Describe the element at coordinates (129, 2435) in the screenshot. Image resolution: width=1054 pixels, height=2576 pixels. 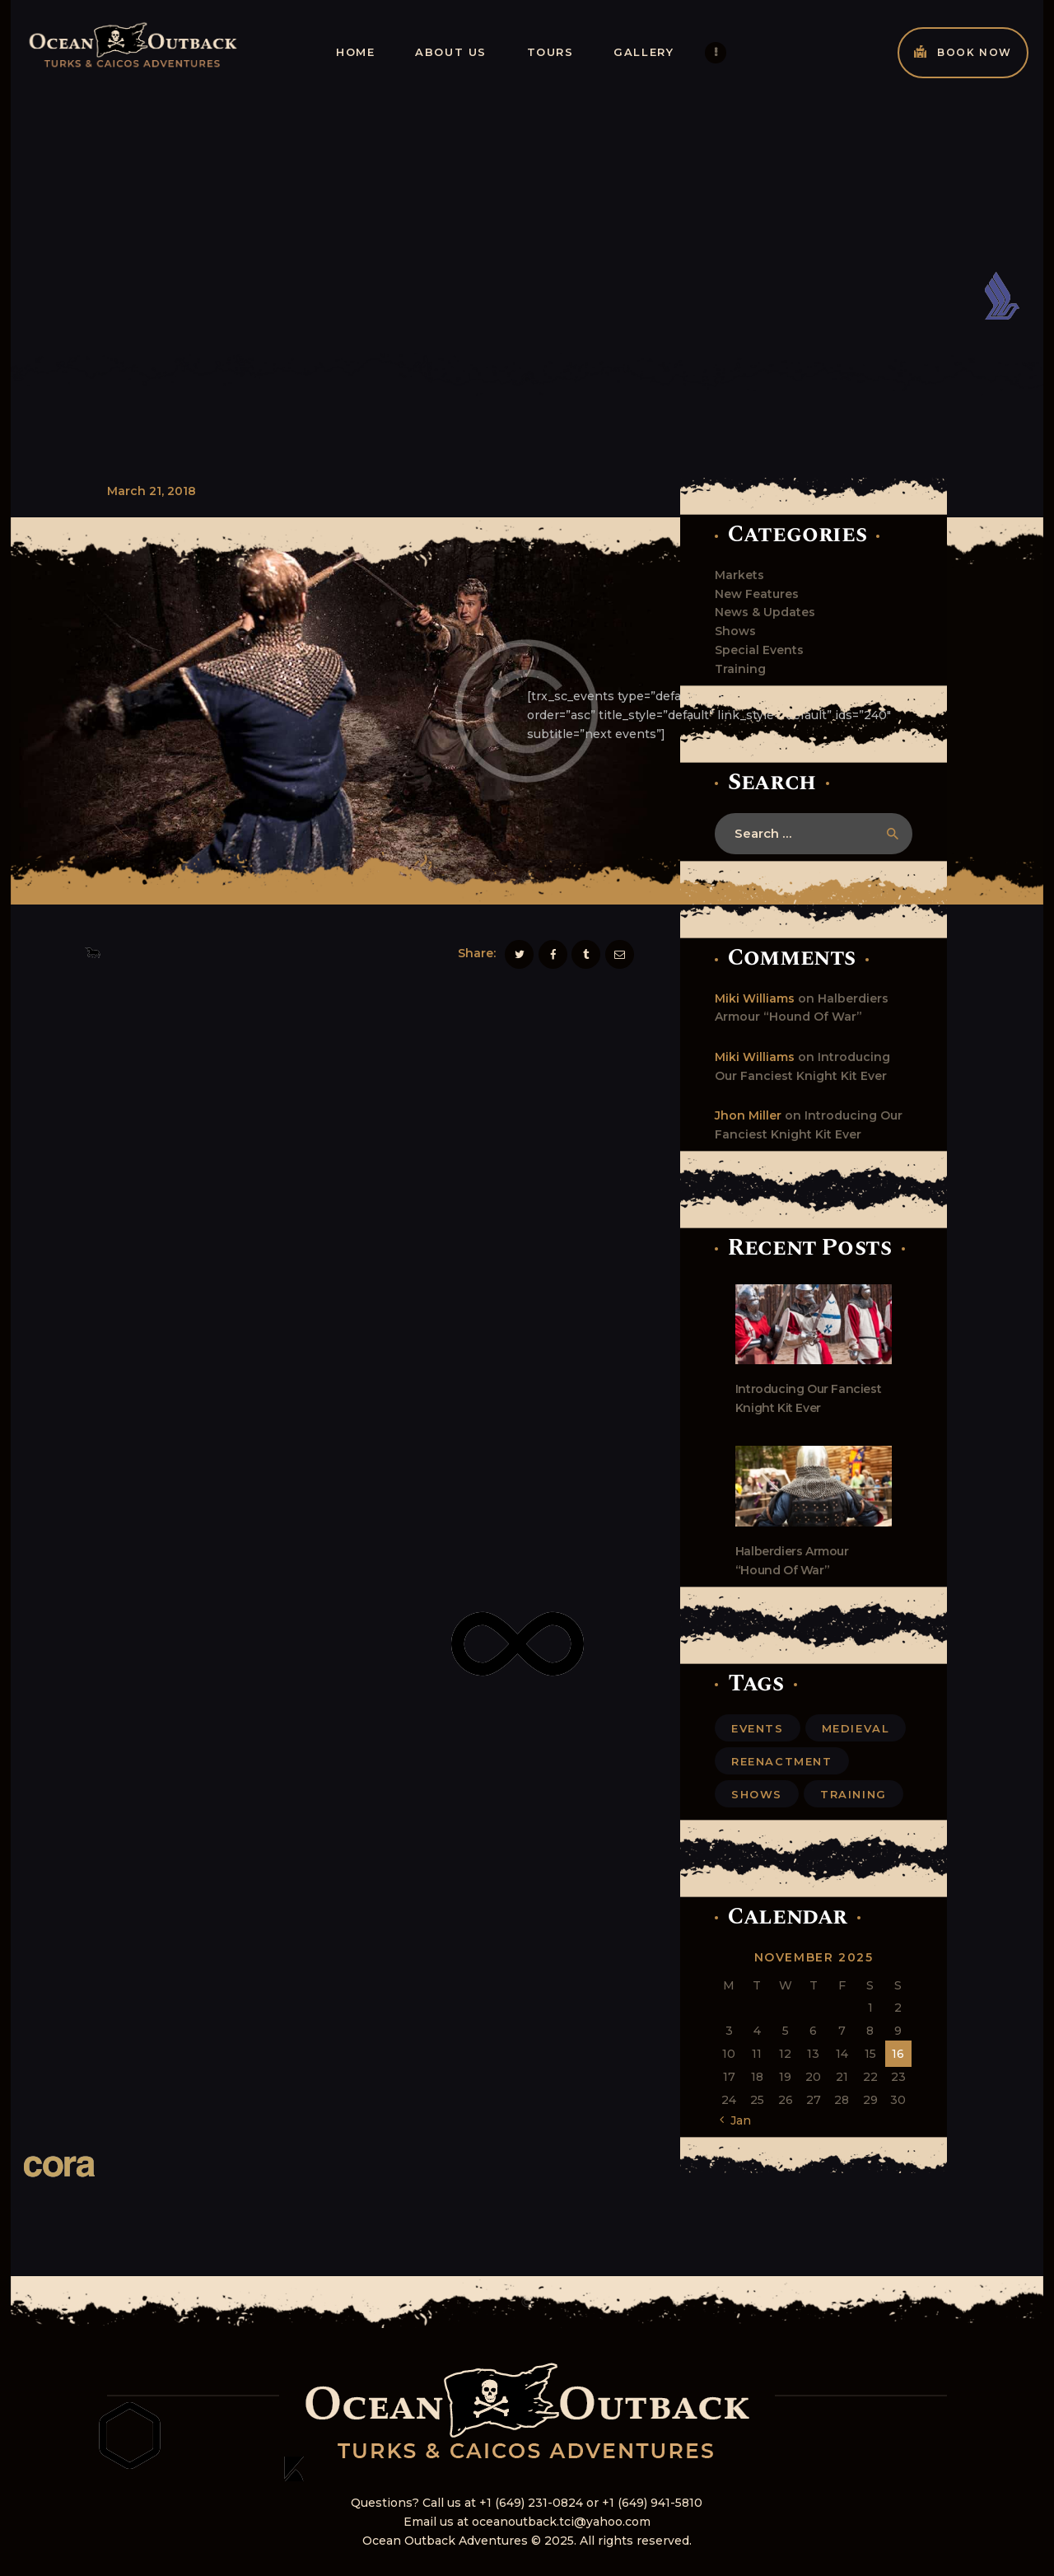
I see `visit Artifact Hub website` at that location.